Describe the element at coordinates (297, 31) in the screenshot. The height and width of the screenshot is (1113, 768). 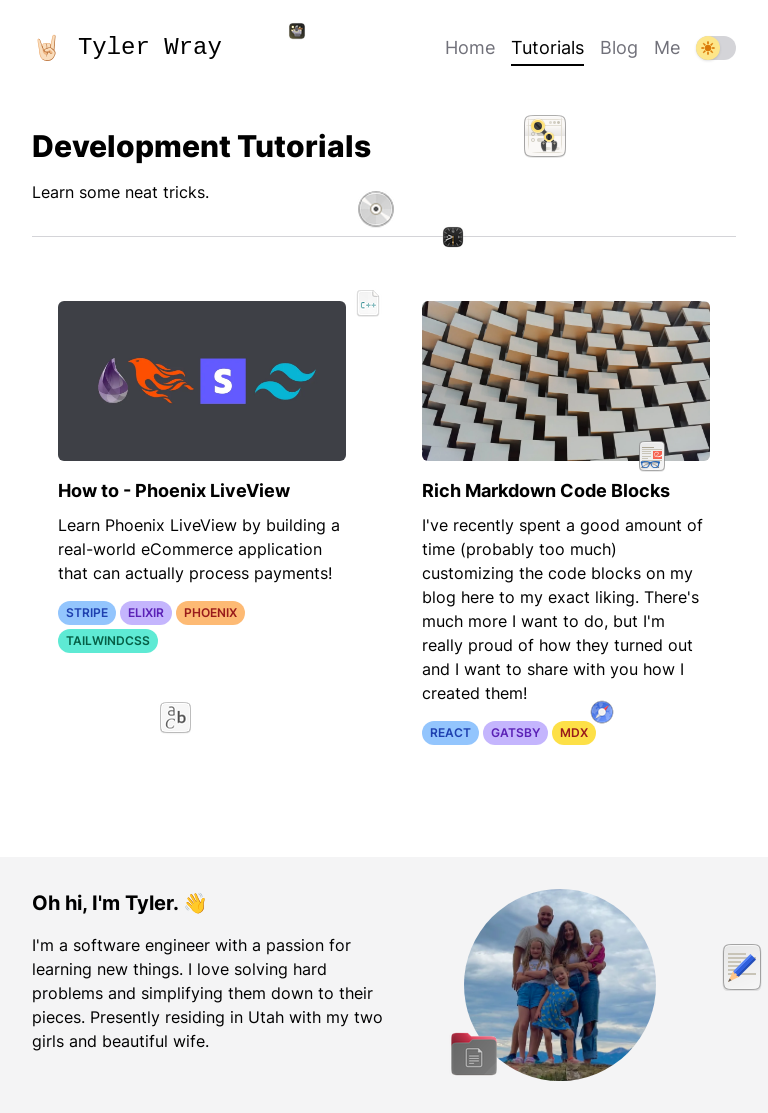
I see `open forge sparks app for git forge notifications` at that location.